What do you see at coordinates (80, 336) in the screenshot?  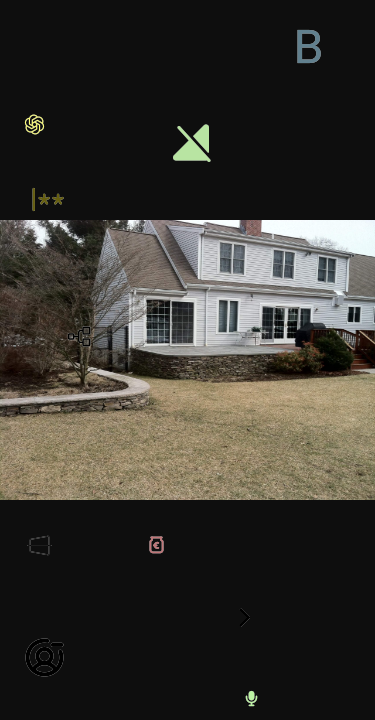 I see `view hierarchical structure or organization` at bounding box center [80, 336].